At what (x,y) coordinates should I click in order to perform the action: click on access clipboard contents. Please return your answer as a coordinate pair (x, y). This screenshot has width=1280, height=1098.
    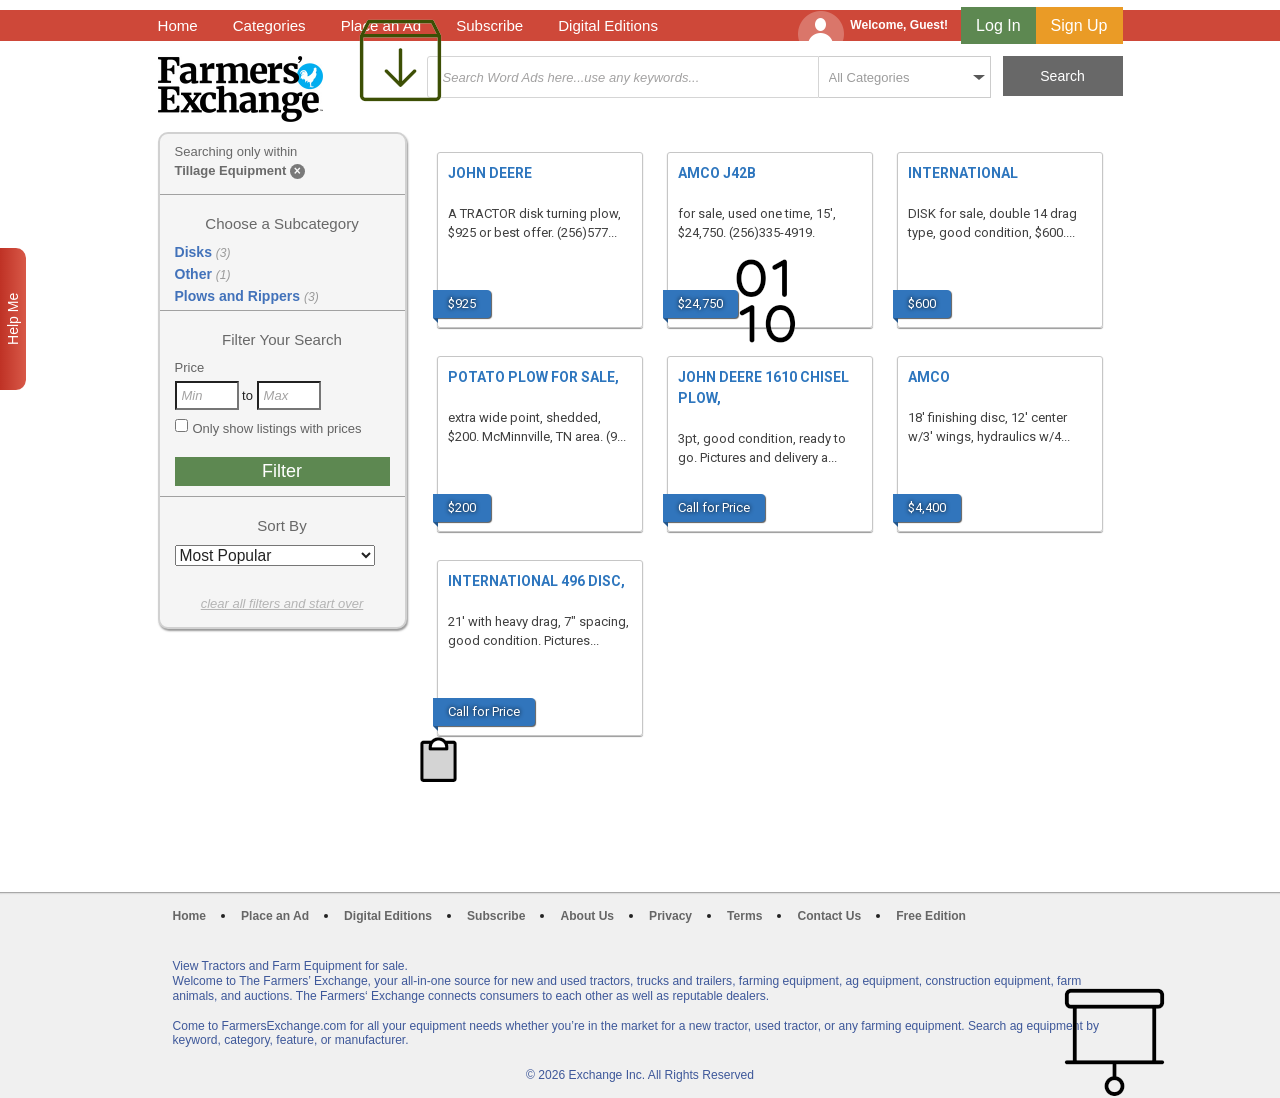
    Looking at the image, I should click on (438, 760).